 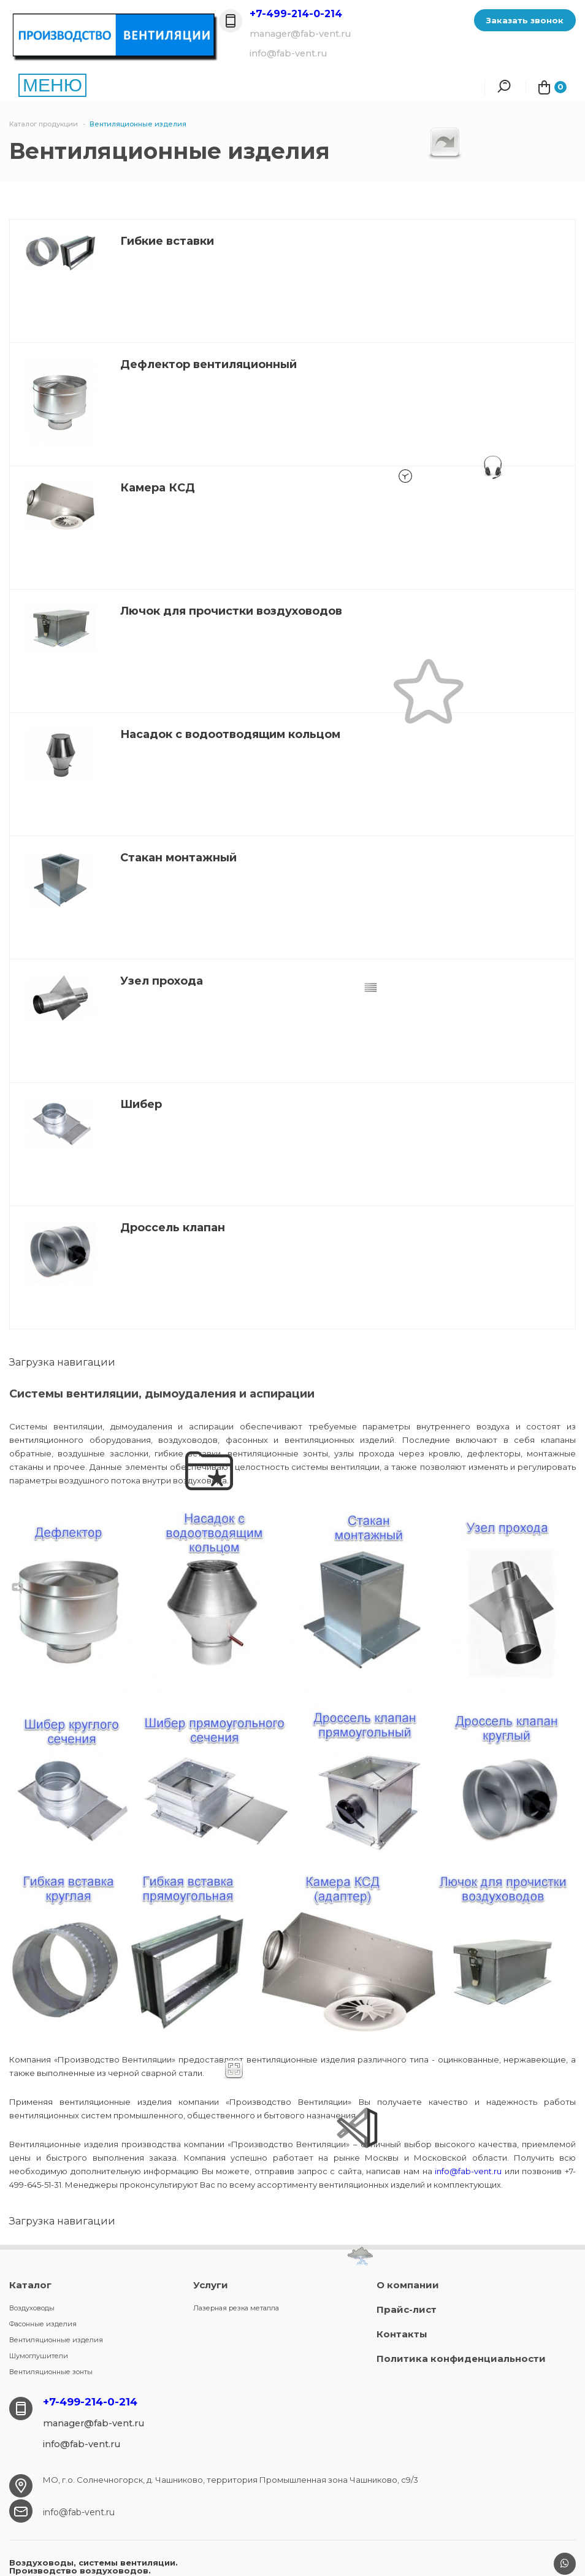 I want to click on open sparkleshare folder, so click(x=209, y=1469).